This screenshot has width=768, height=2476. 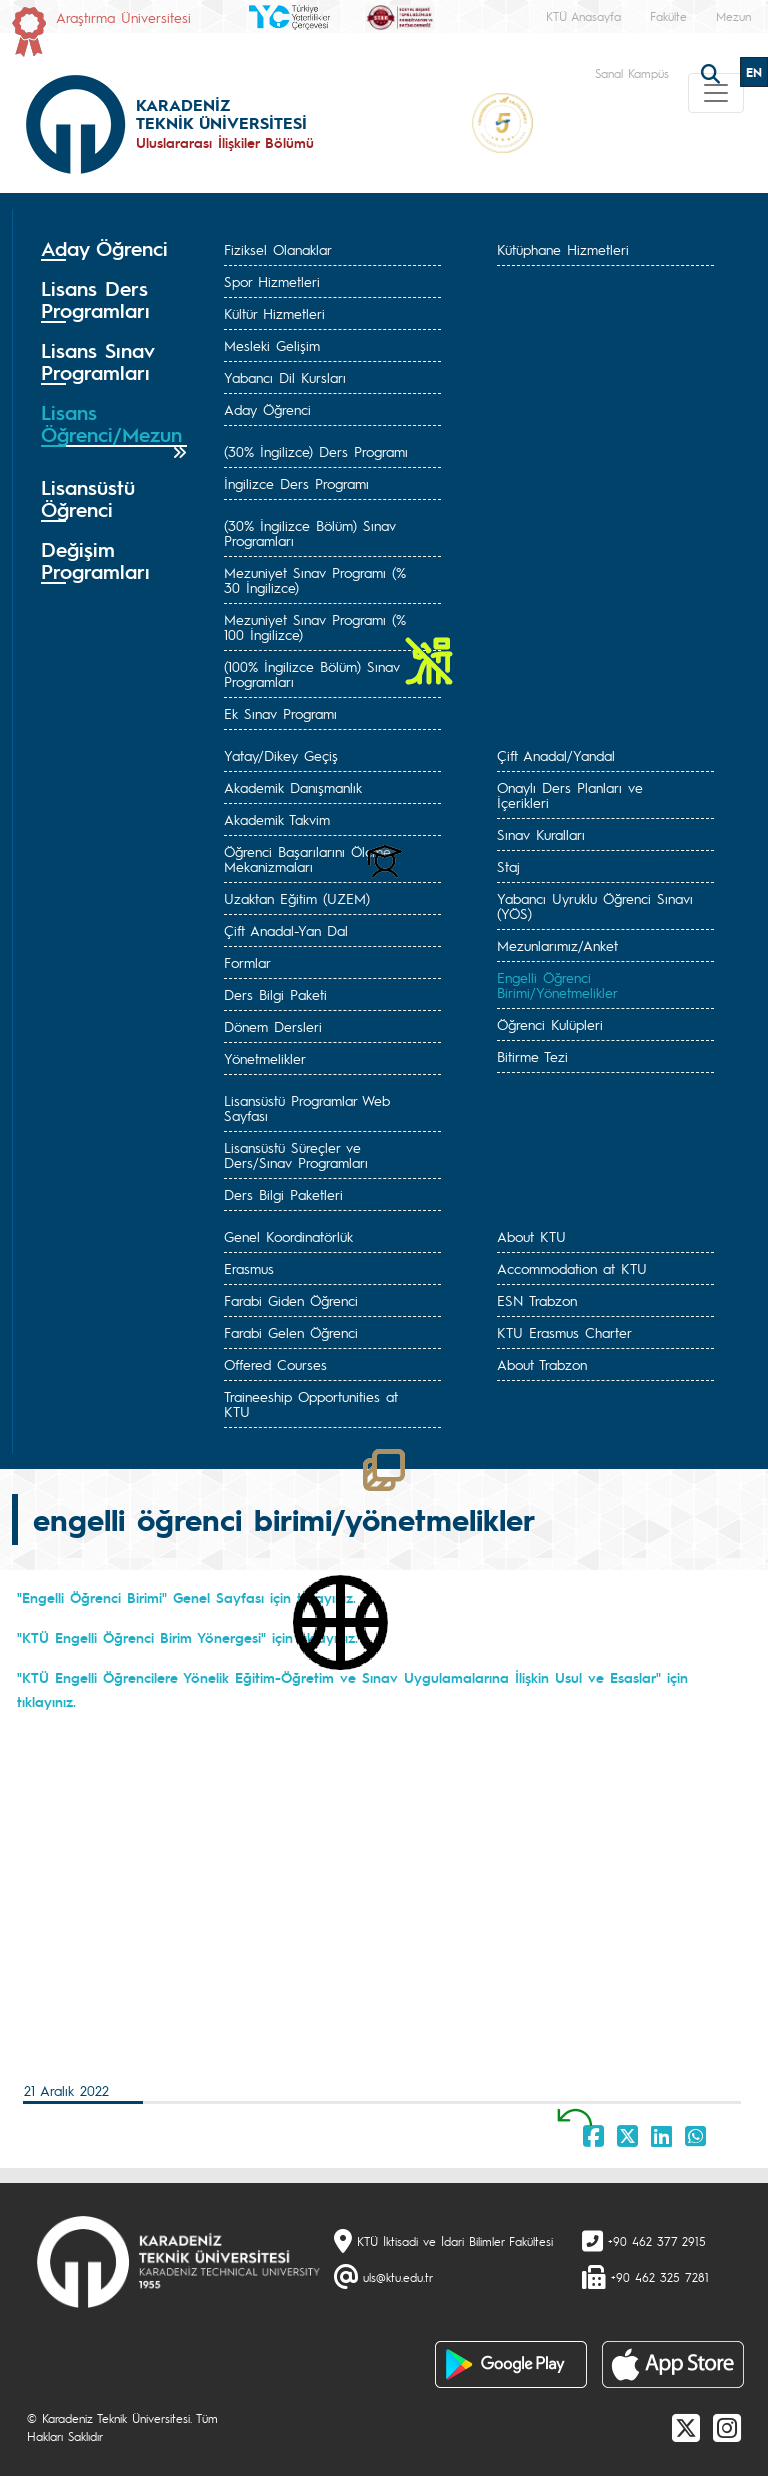 What do you see at coordinates (384, 1470) in the screenshot?
I see `select the bottom layer in a stack` at bounding box center [384, 1470].